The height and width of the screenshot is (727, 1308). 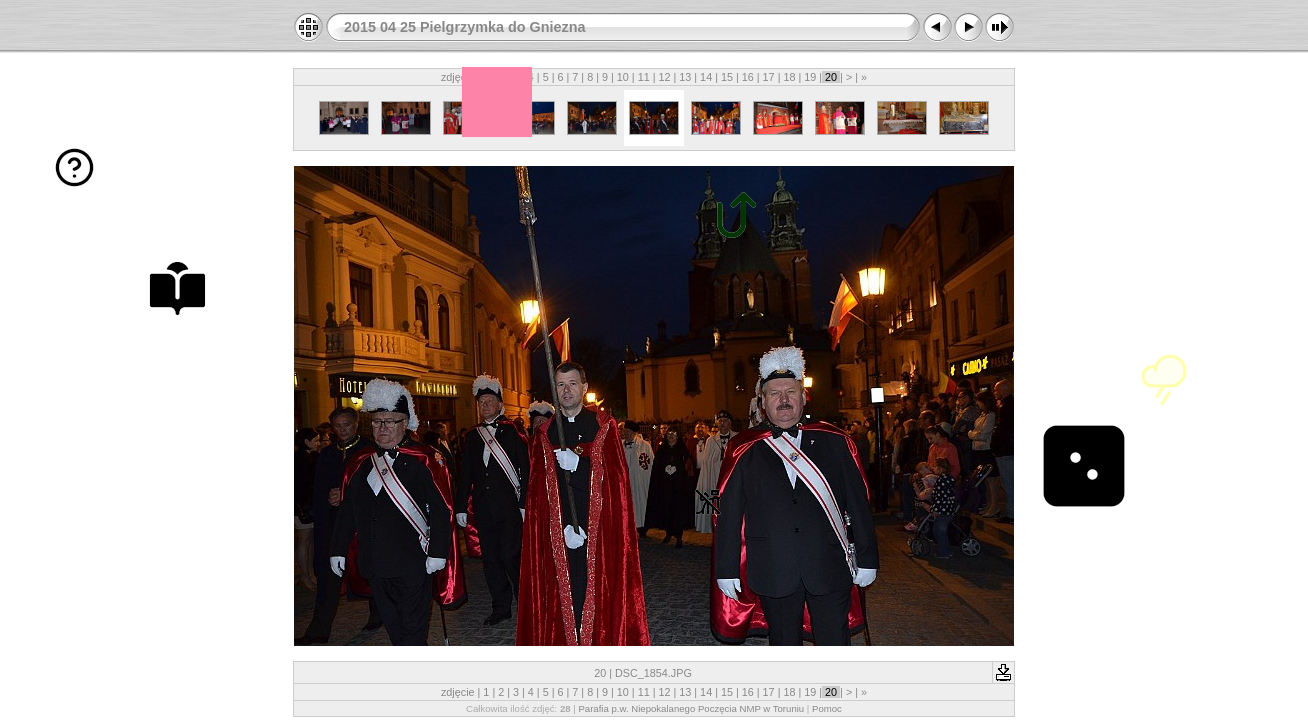 What do you see at coordinates (497, 102) in the screenshot?
I see `stop media playback` at bounding box center [497, 102].